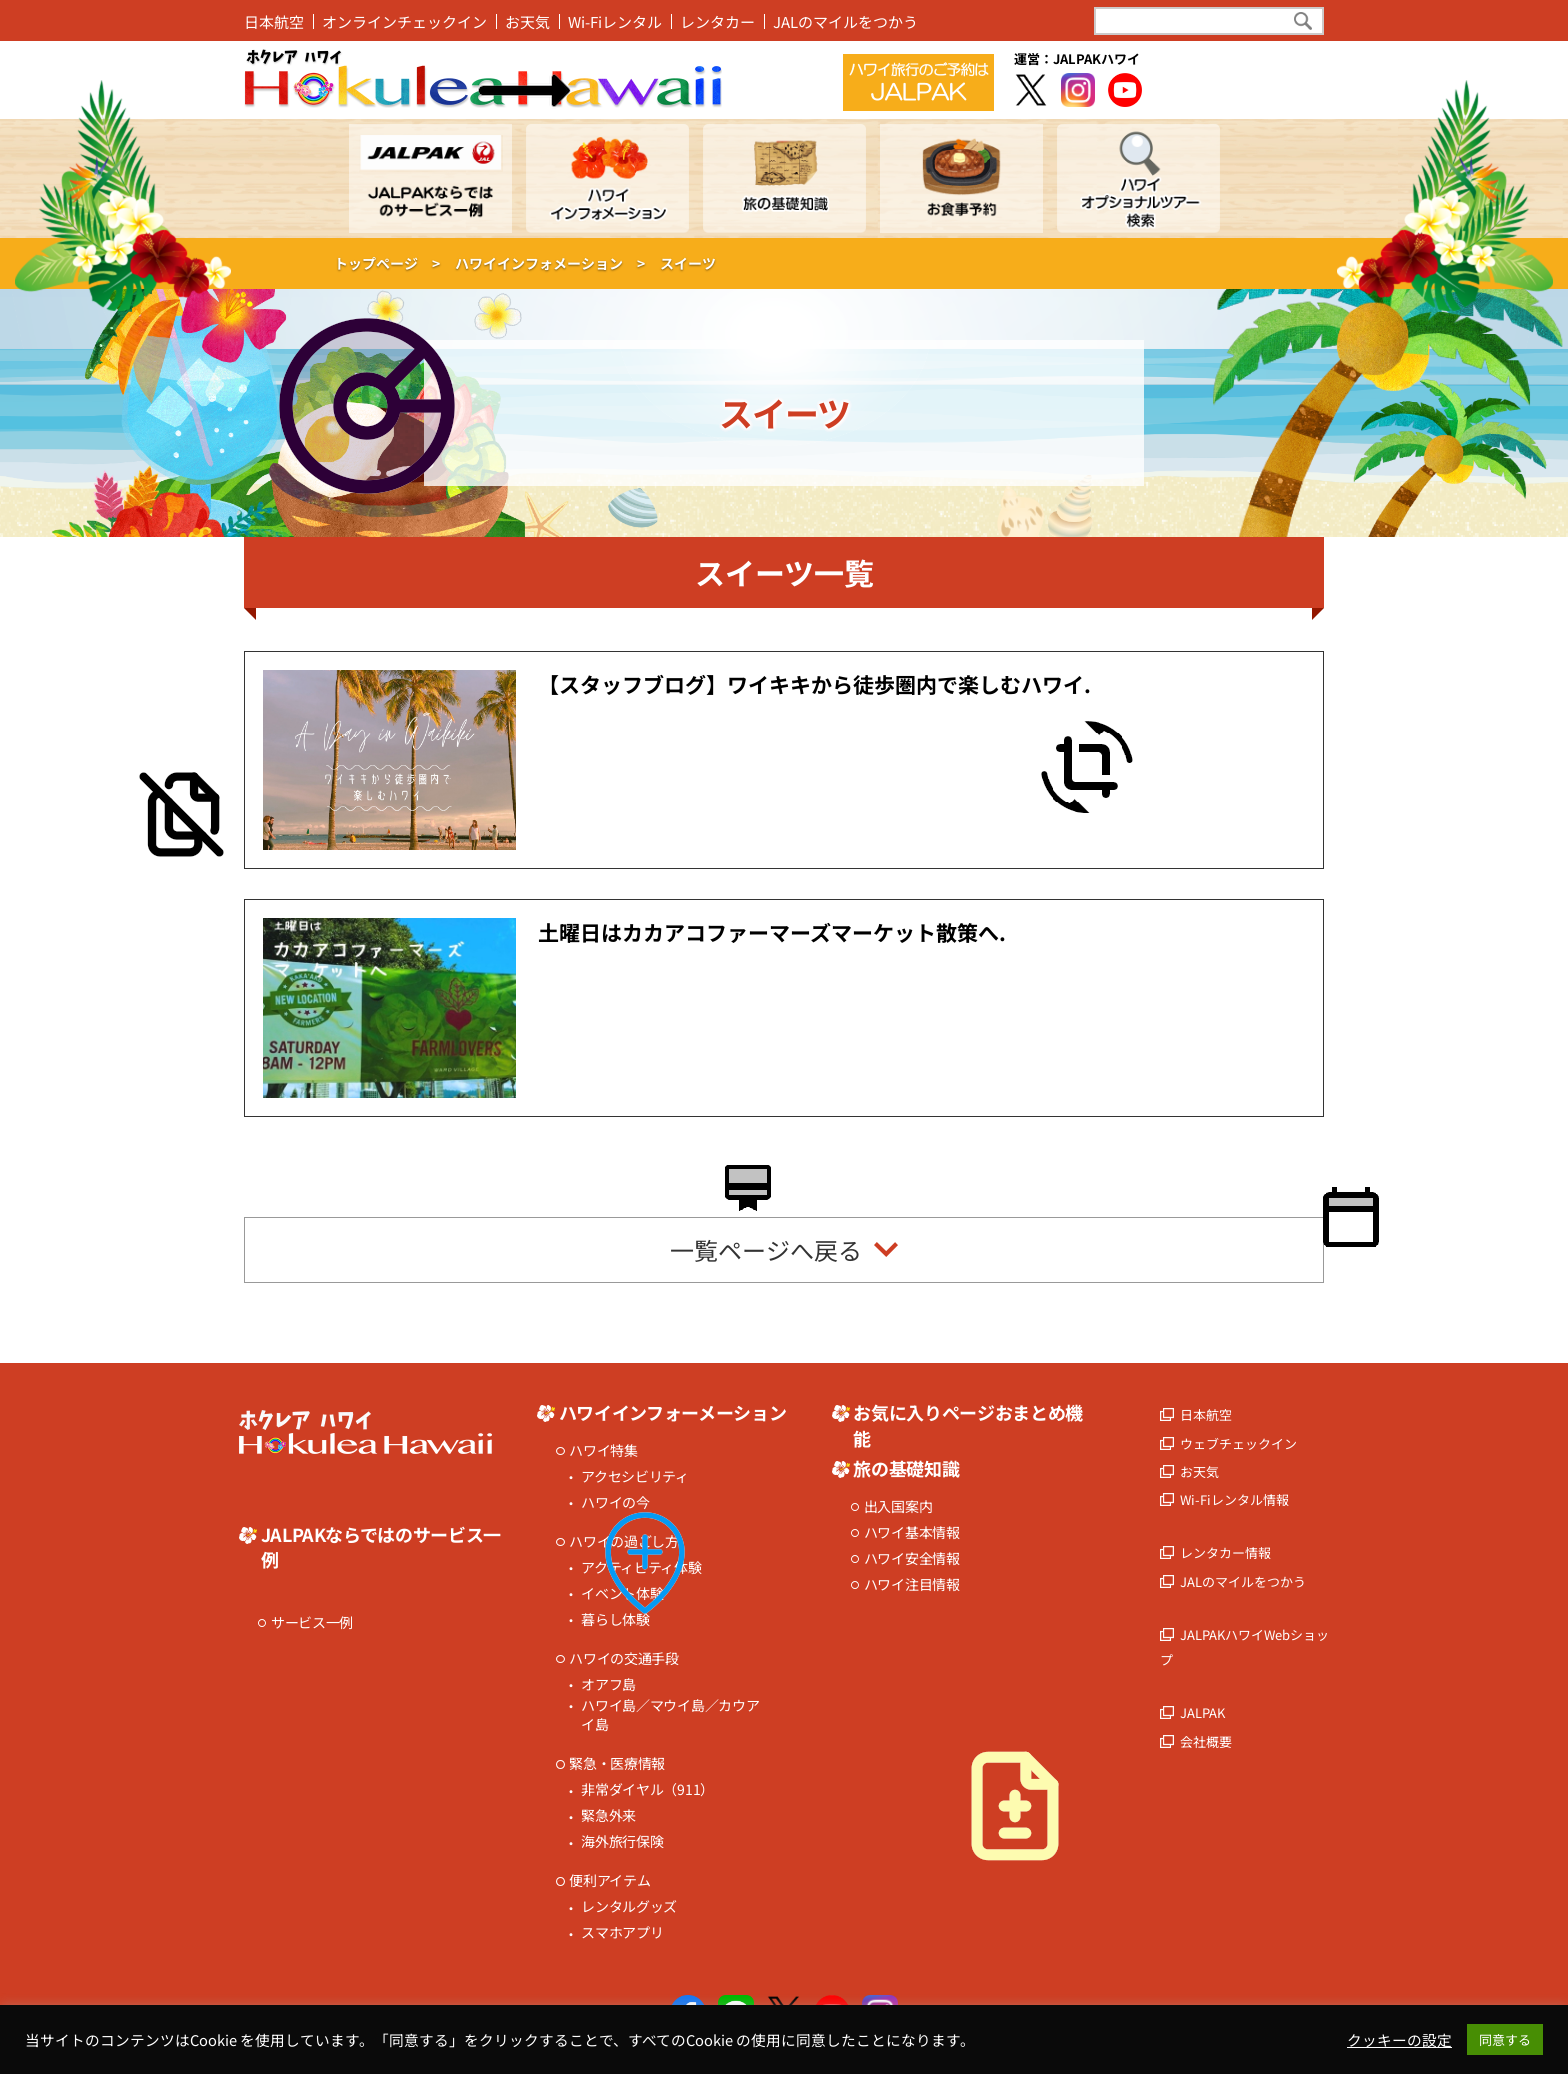 This screenshot has width=1568, height=2074. Describe the element at coordinates (181, 814) in the screenshot. I see `files are unavailable or inaccessible` at that location.